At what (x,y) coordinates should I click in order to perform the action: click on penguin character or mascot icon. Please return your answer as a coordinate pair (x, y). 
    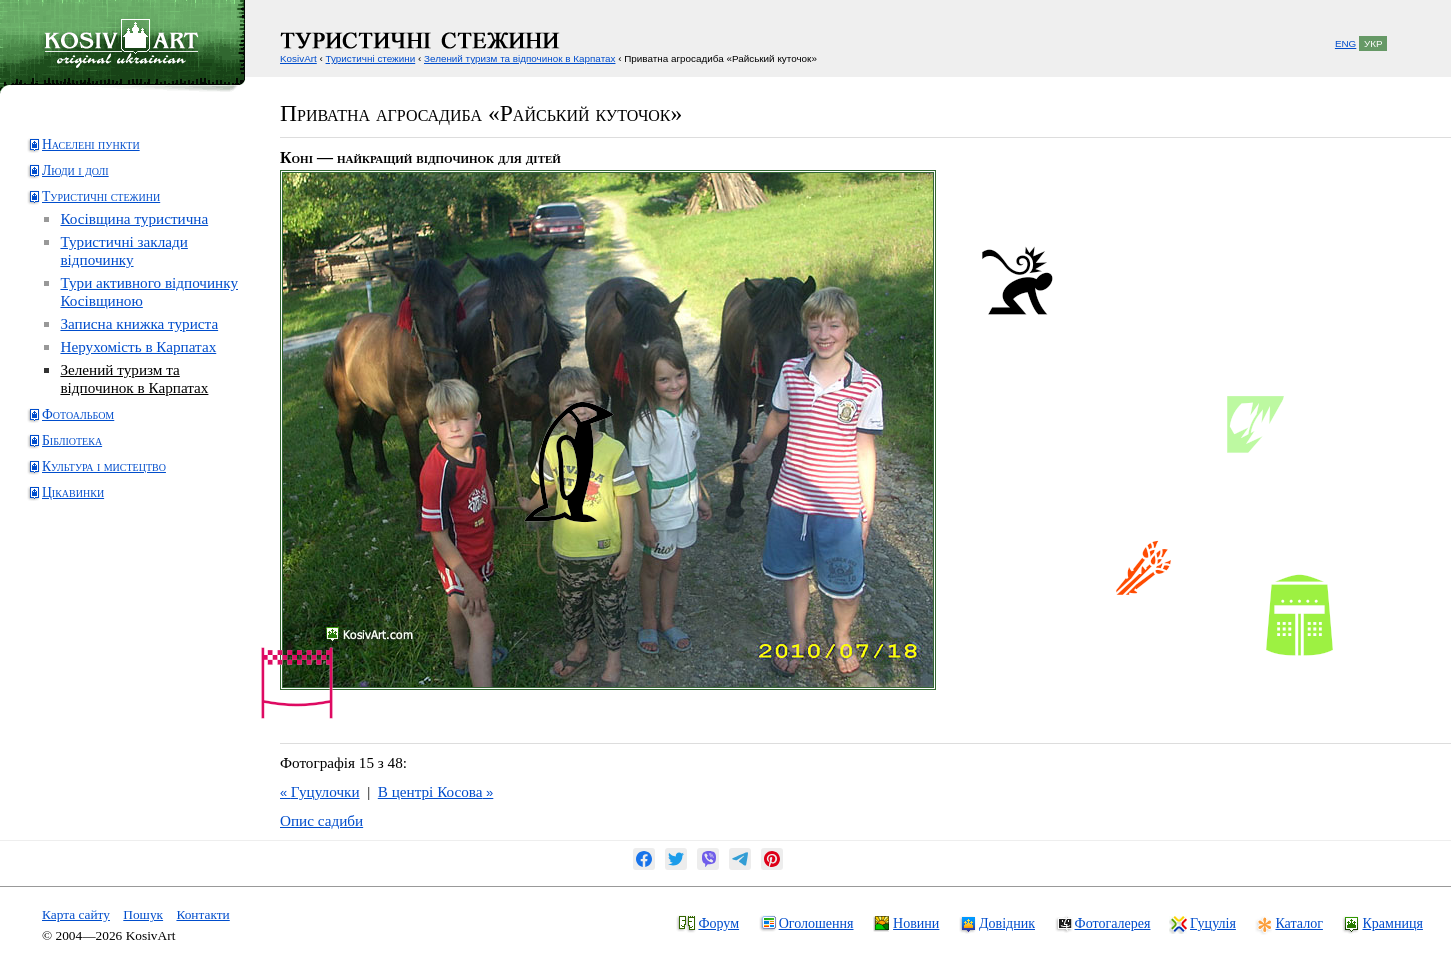
    Looking at the image, I should click on (569, 462).